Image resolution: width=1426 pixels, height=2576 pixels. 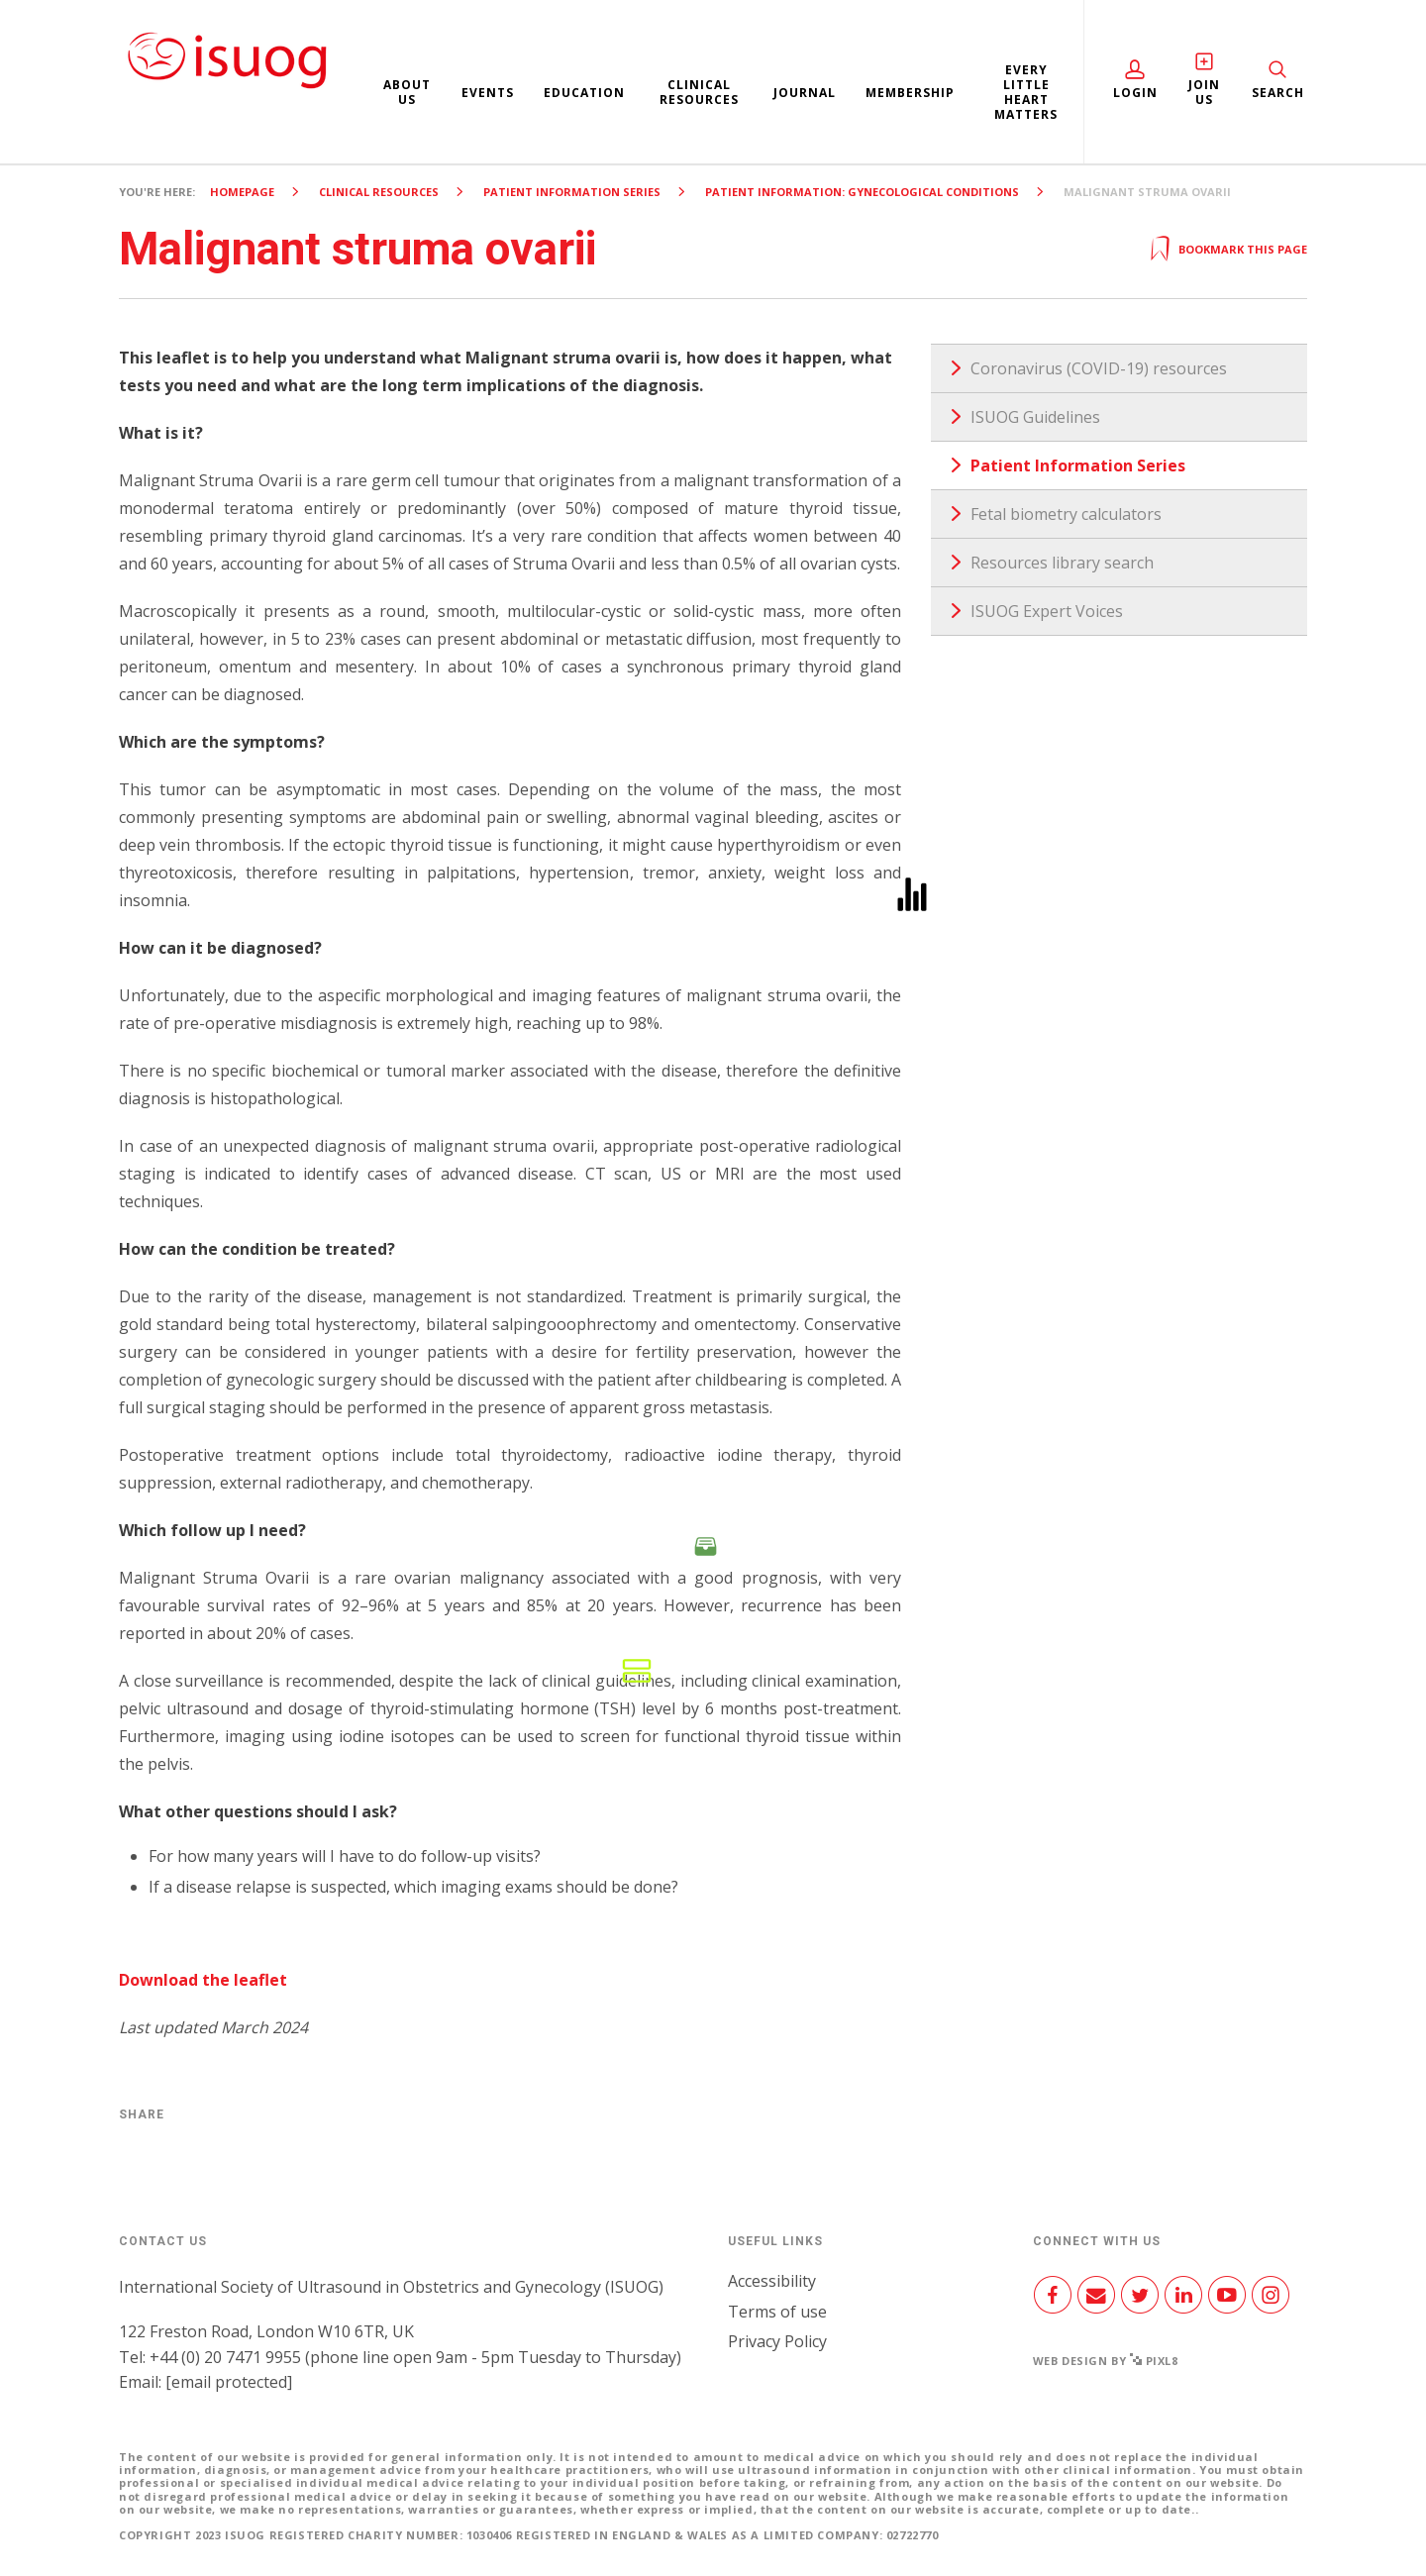 I want to click on view inbox or received files, so click(x=705, y=1546).